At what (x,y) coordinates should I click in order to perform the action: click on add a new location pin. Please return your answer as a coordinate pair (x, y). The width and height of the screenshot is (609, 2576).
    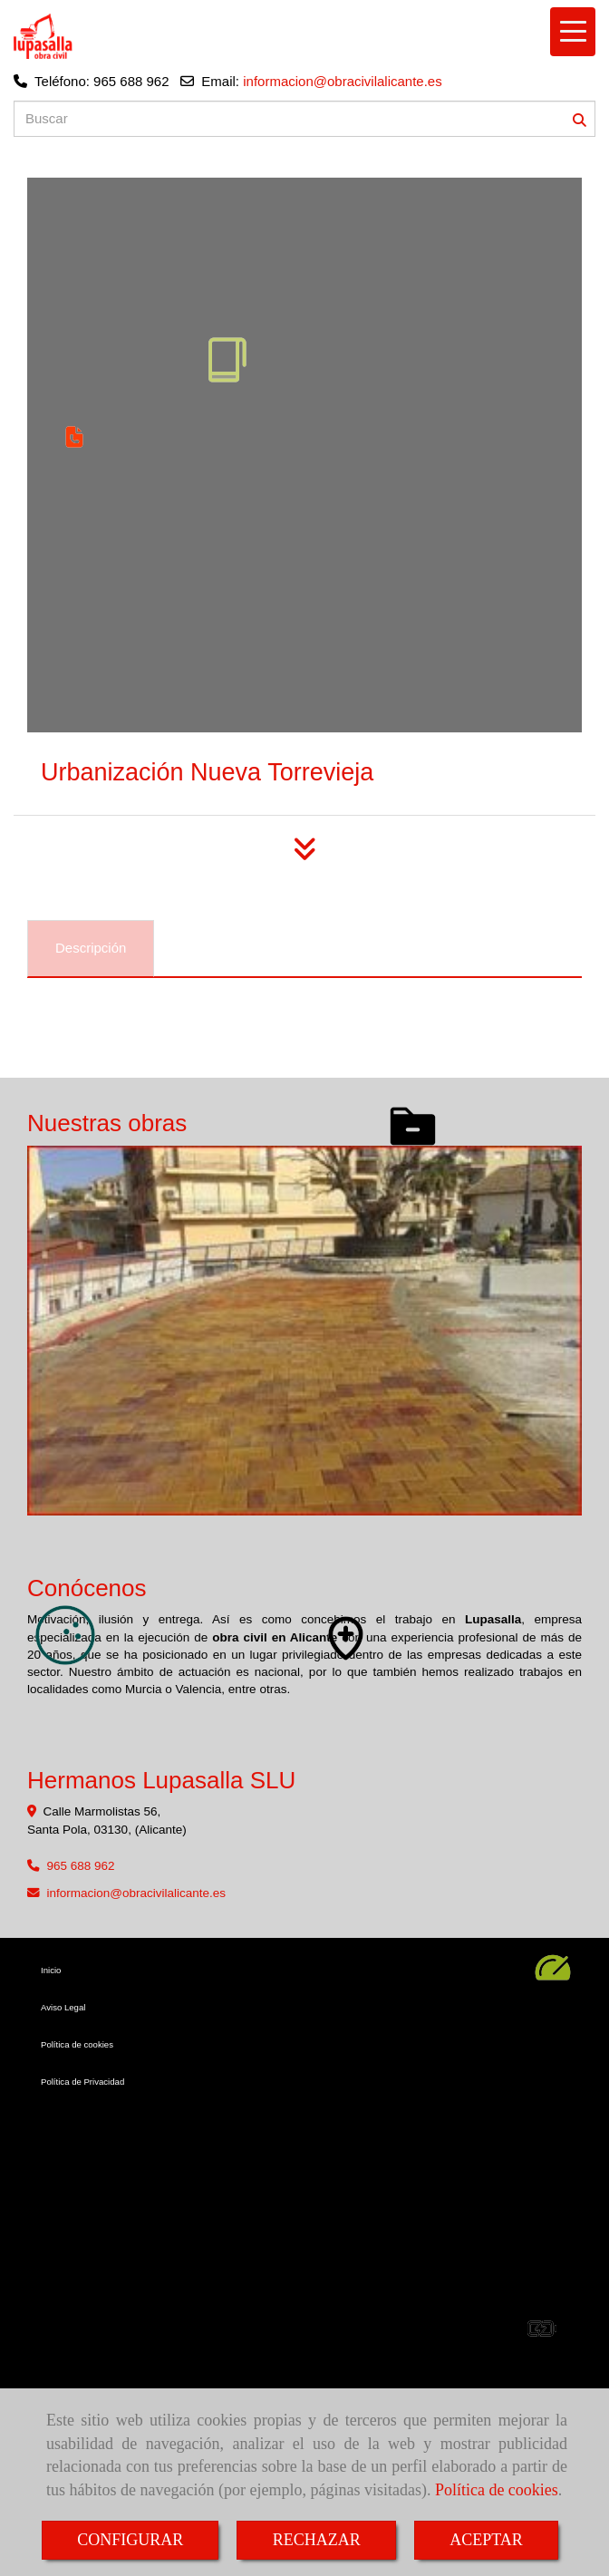
    Looking at the image, I should click on (345, 1638).